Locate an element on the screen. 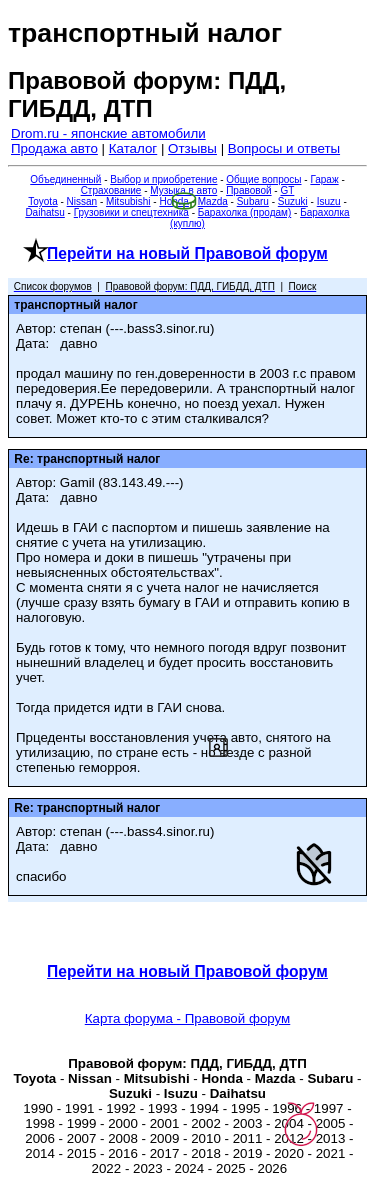  view your coin balance or currency is located at coordinates (184, 201).